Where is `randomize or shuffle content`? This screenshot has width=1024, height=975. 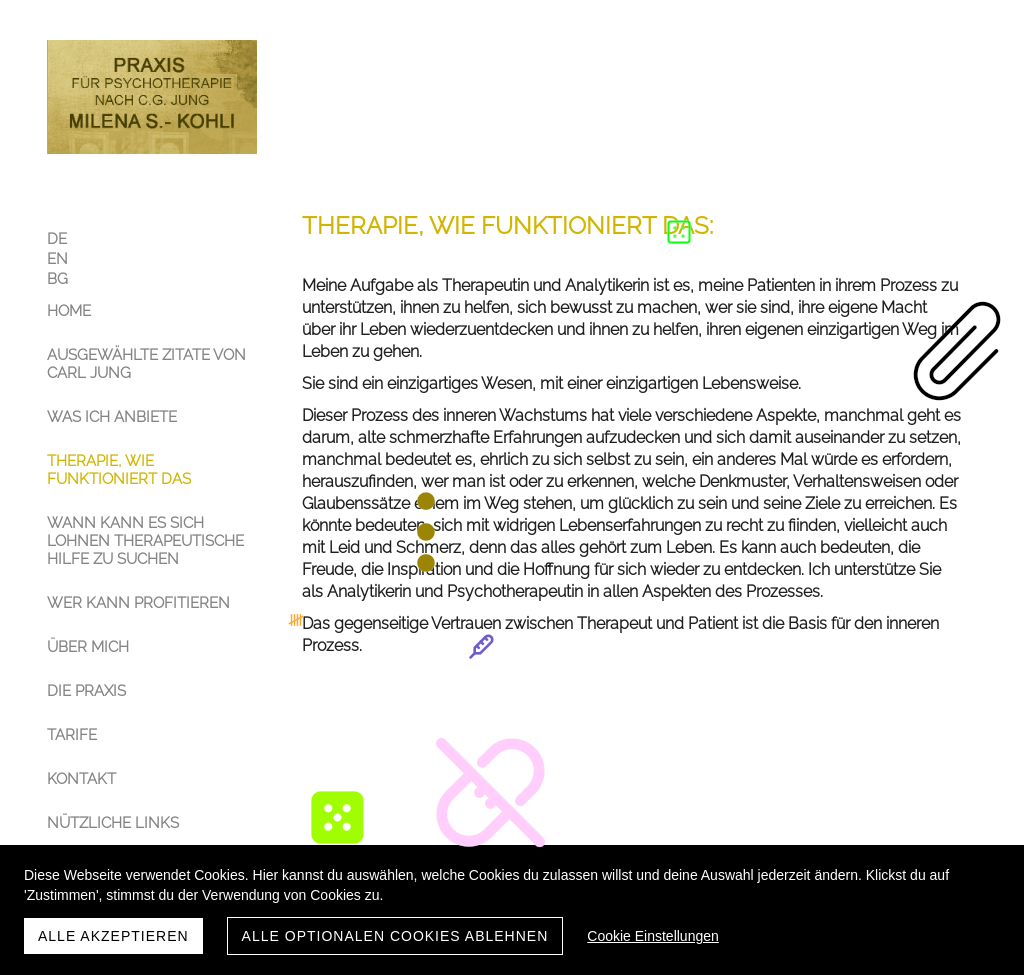
randomize or shuffle content is located at coordinates (337, 817).